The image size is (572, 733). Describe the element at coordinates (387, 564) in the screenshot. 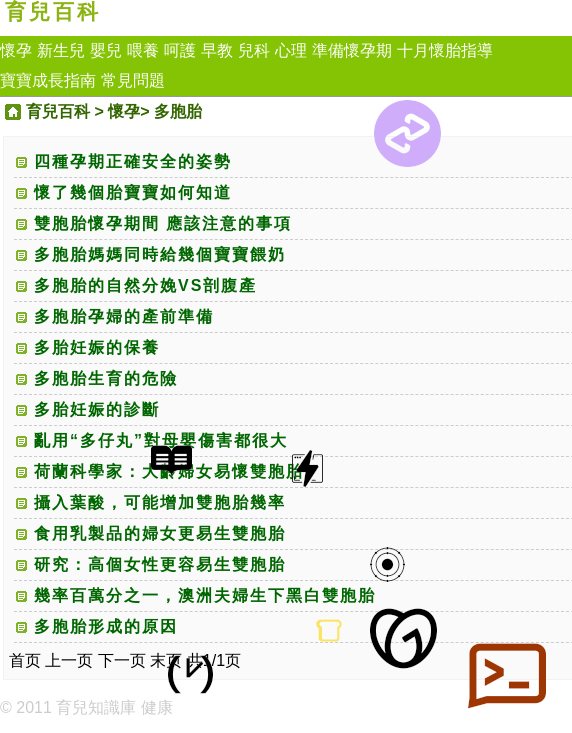

I see `KDE Neon Linux distribution logo` at that location.